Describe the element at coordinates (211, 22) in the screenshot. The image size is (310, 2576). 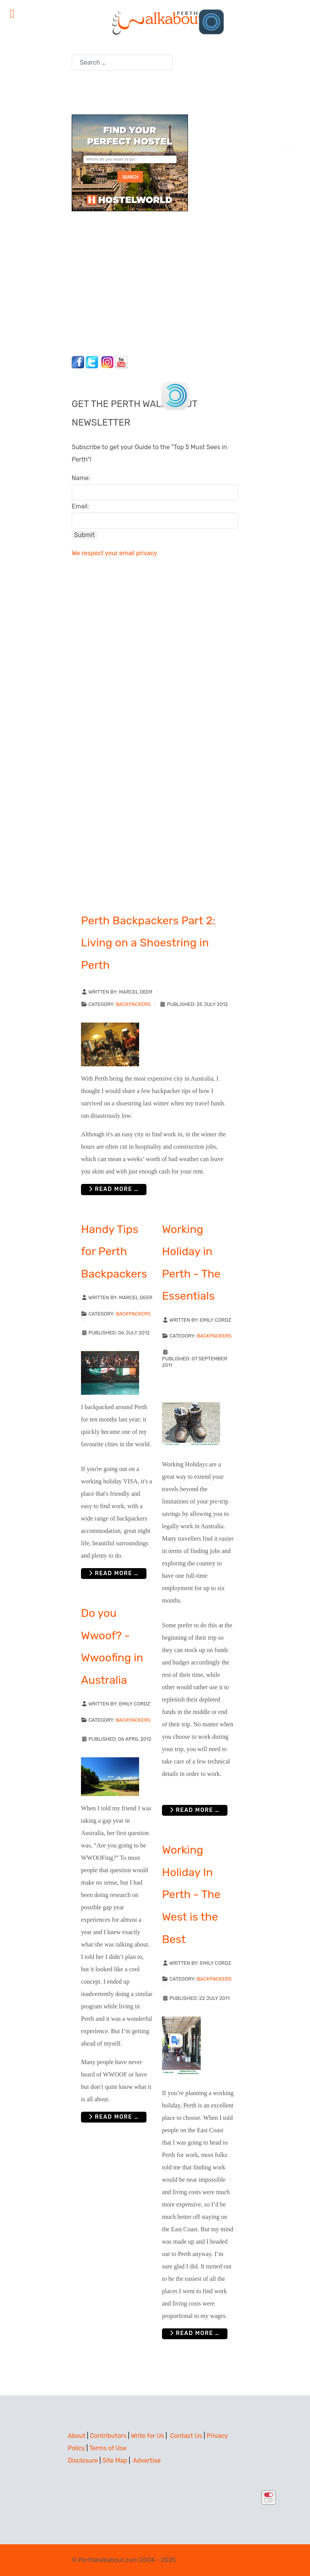
I see `launch armagetron game` at that location.